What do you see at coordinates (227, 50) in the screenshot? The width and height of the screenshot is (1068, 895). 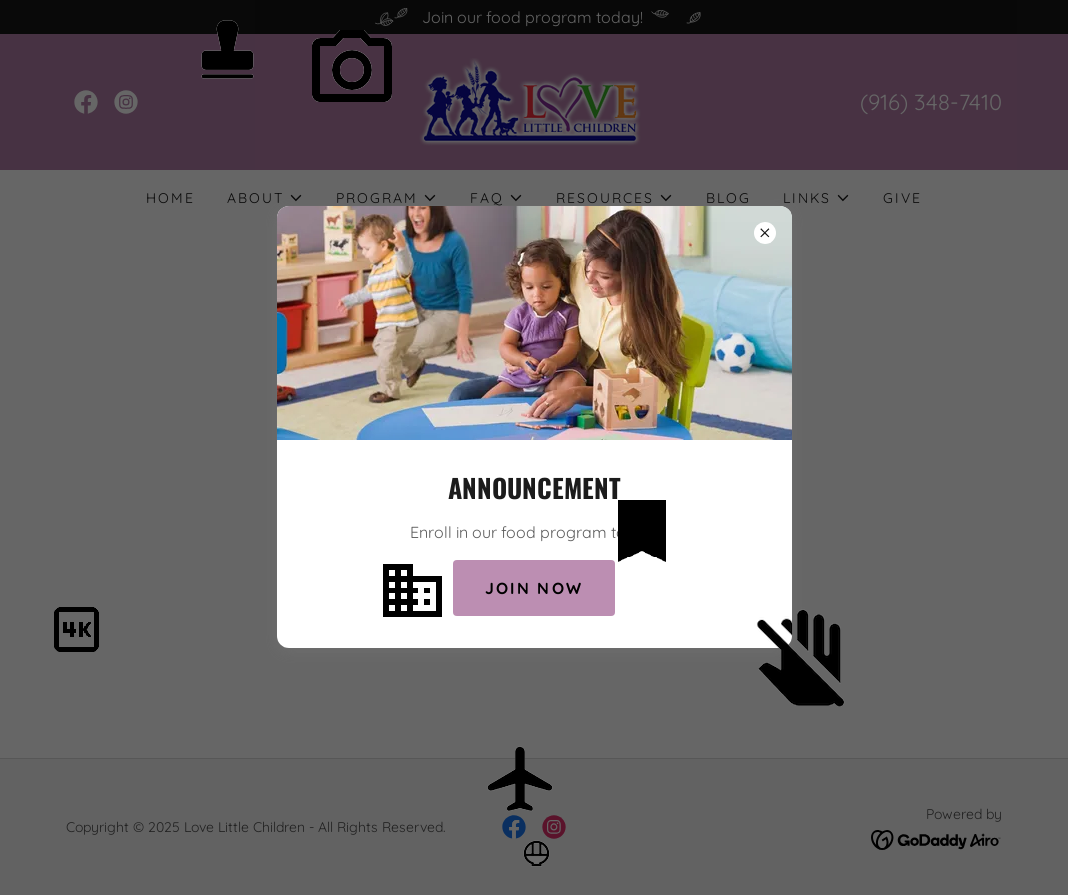 I see `apply a stamp or seal to a document` at bounding box center [227, 50].